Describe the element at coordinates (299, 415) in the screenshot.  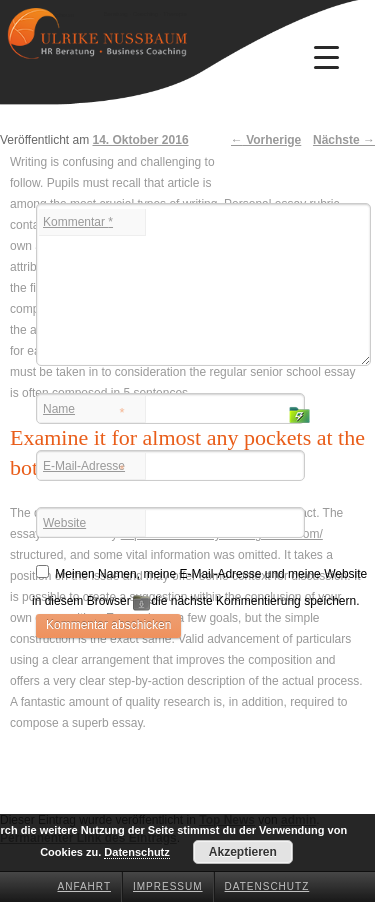
I see `open your GameJolt games folder` at that location.